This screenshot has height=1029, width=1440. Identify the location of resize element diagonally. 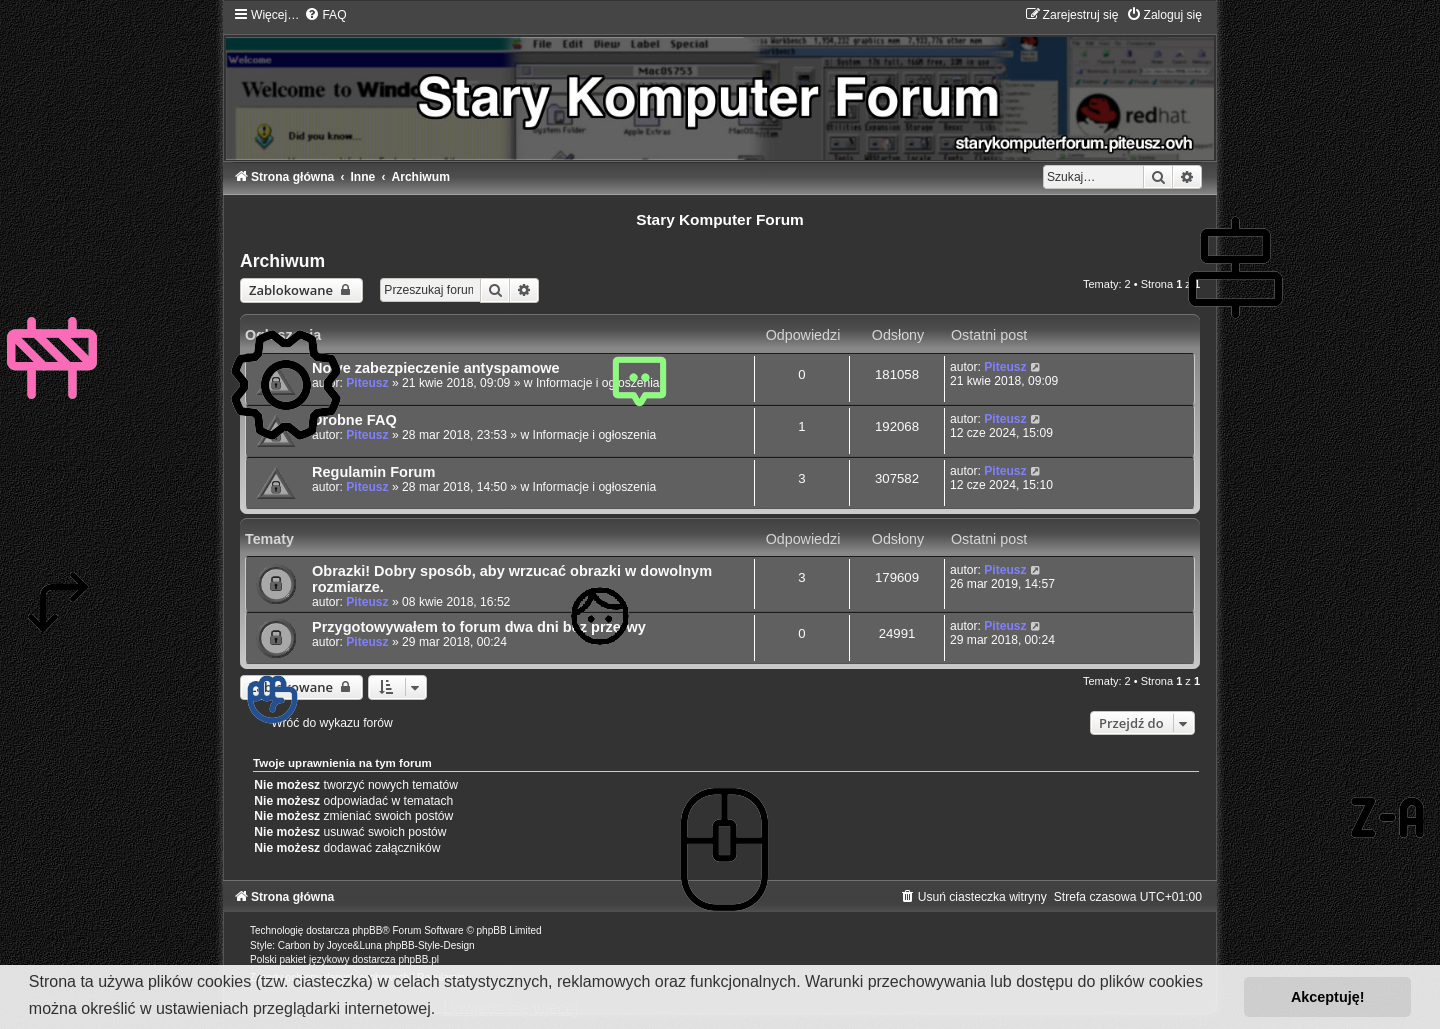
(58, 602).